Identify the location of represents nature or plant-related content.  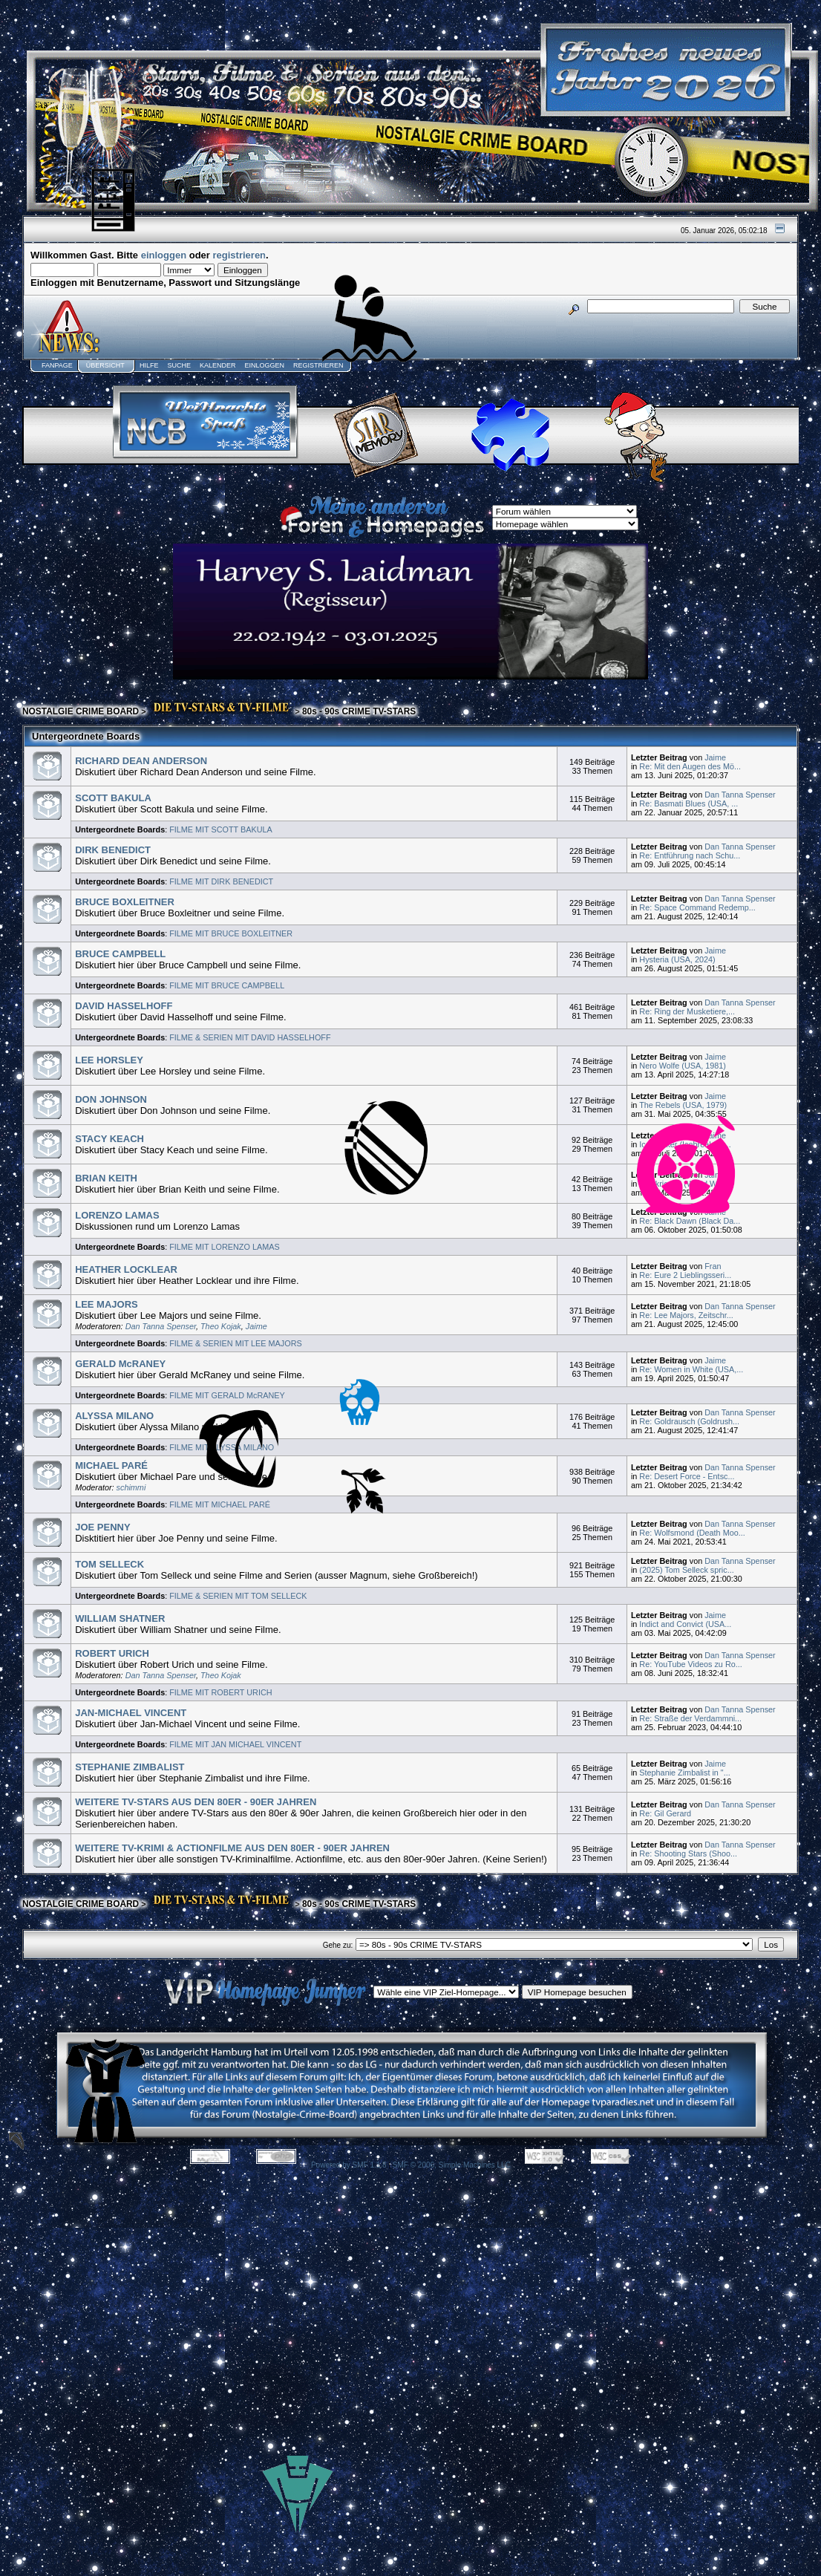
(364, 1491).